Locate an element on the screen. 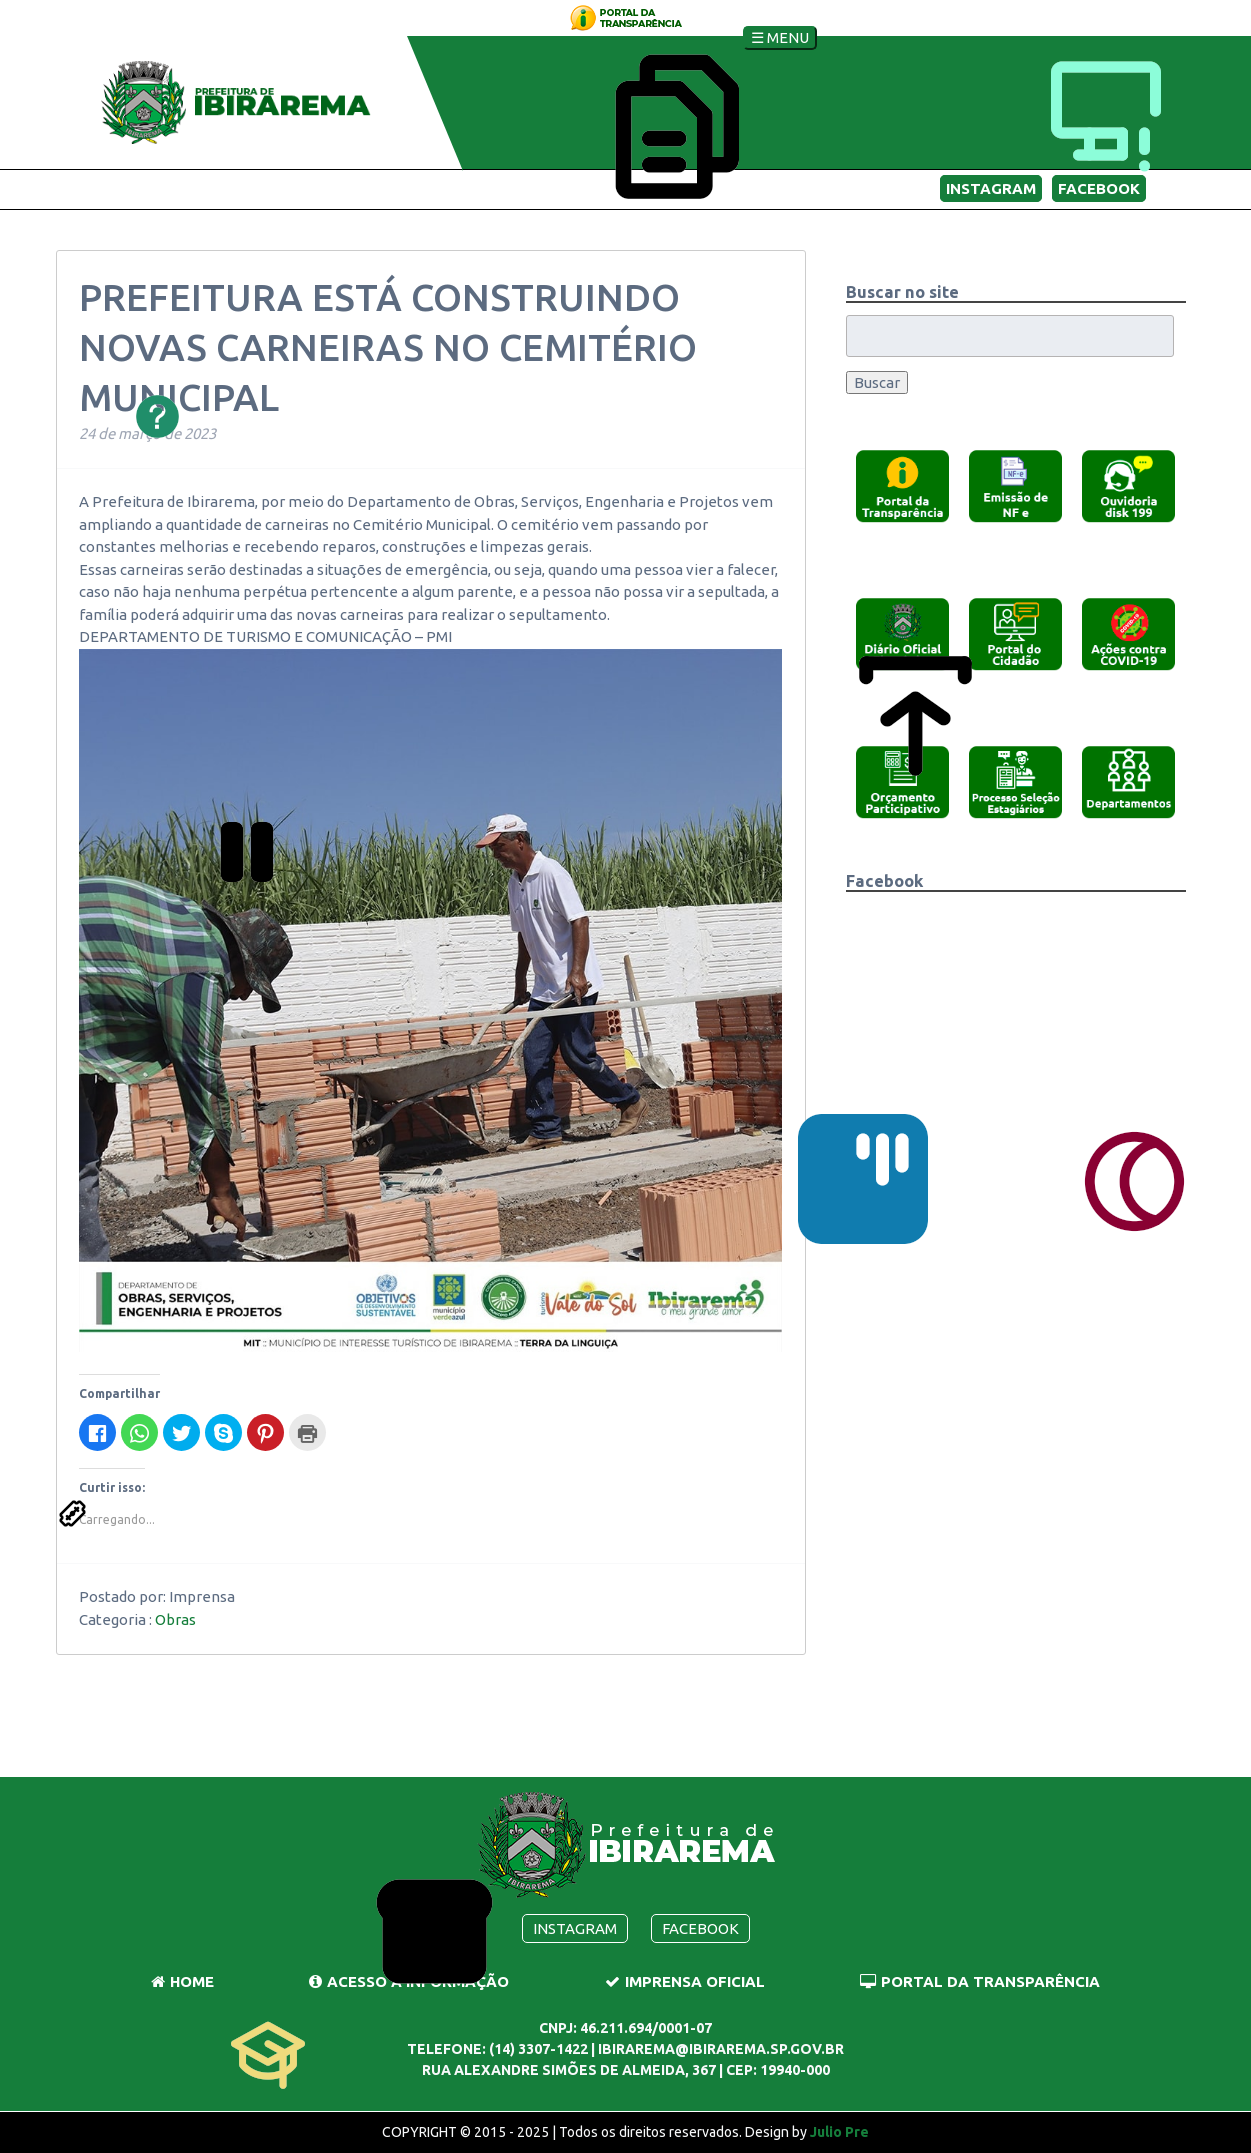  toggle dark mode or night theme is located at coordinates (1134, 1181).